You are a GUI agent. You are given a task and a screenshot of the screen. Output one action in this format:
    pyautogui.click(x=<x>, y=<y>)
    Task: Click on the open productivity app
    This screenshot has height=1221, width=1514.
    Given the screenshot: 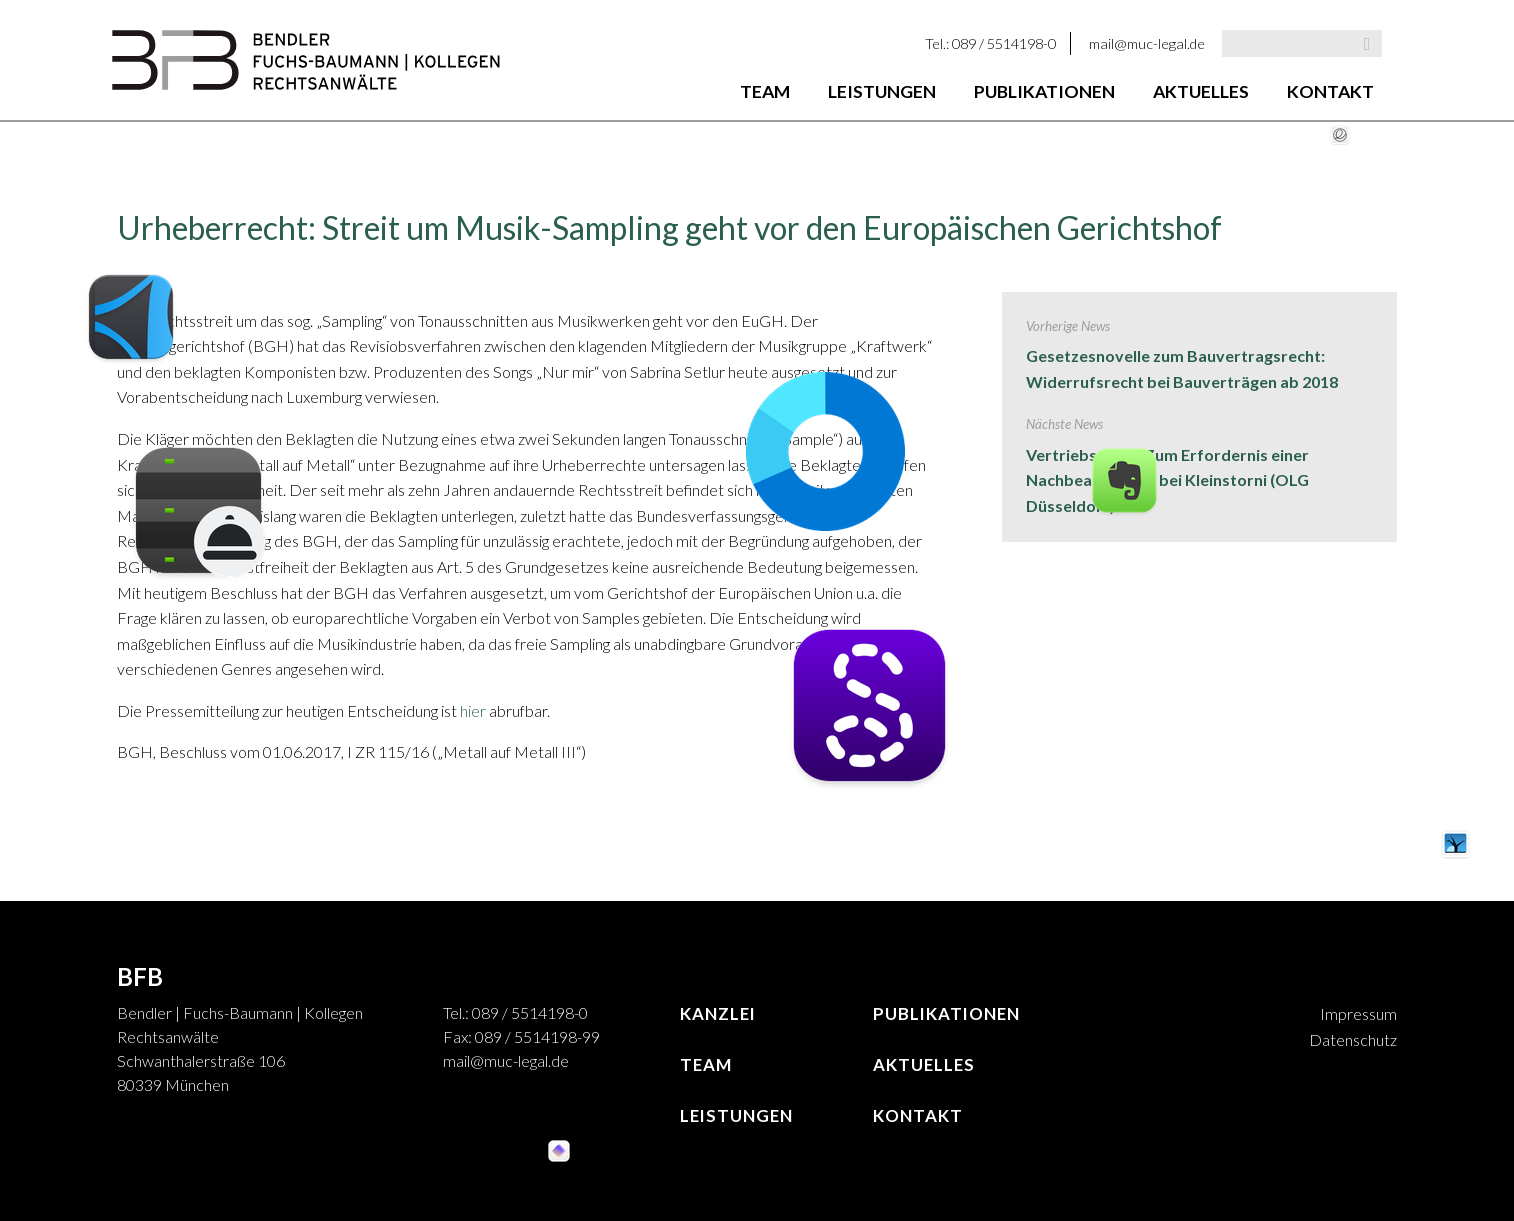 What is the action you would take?
    pyautogui.click(x=825, y=451)
    